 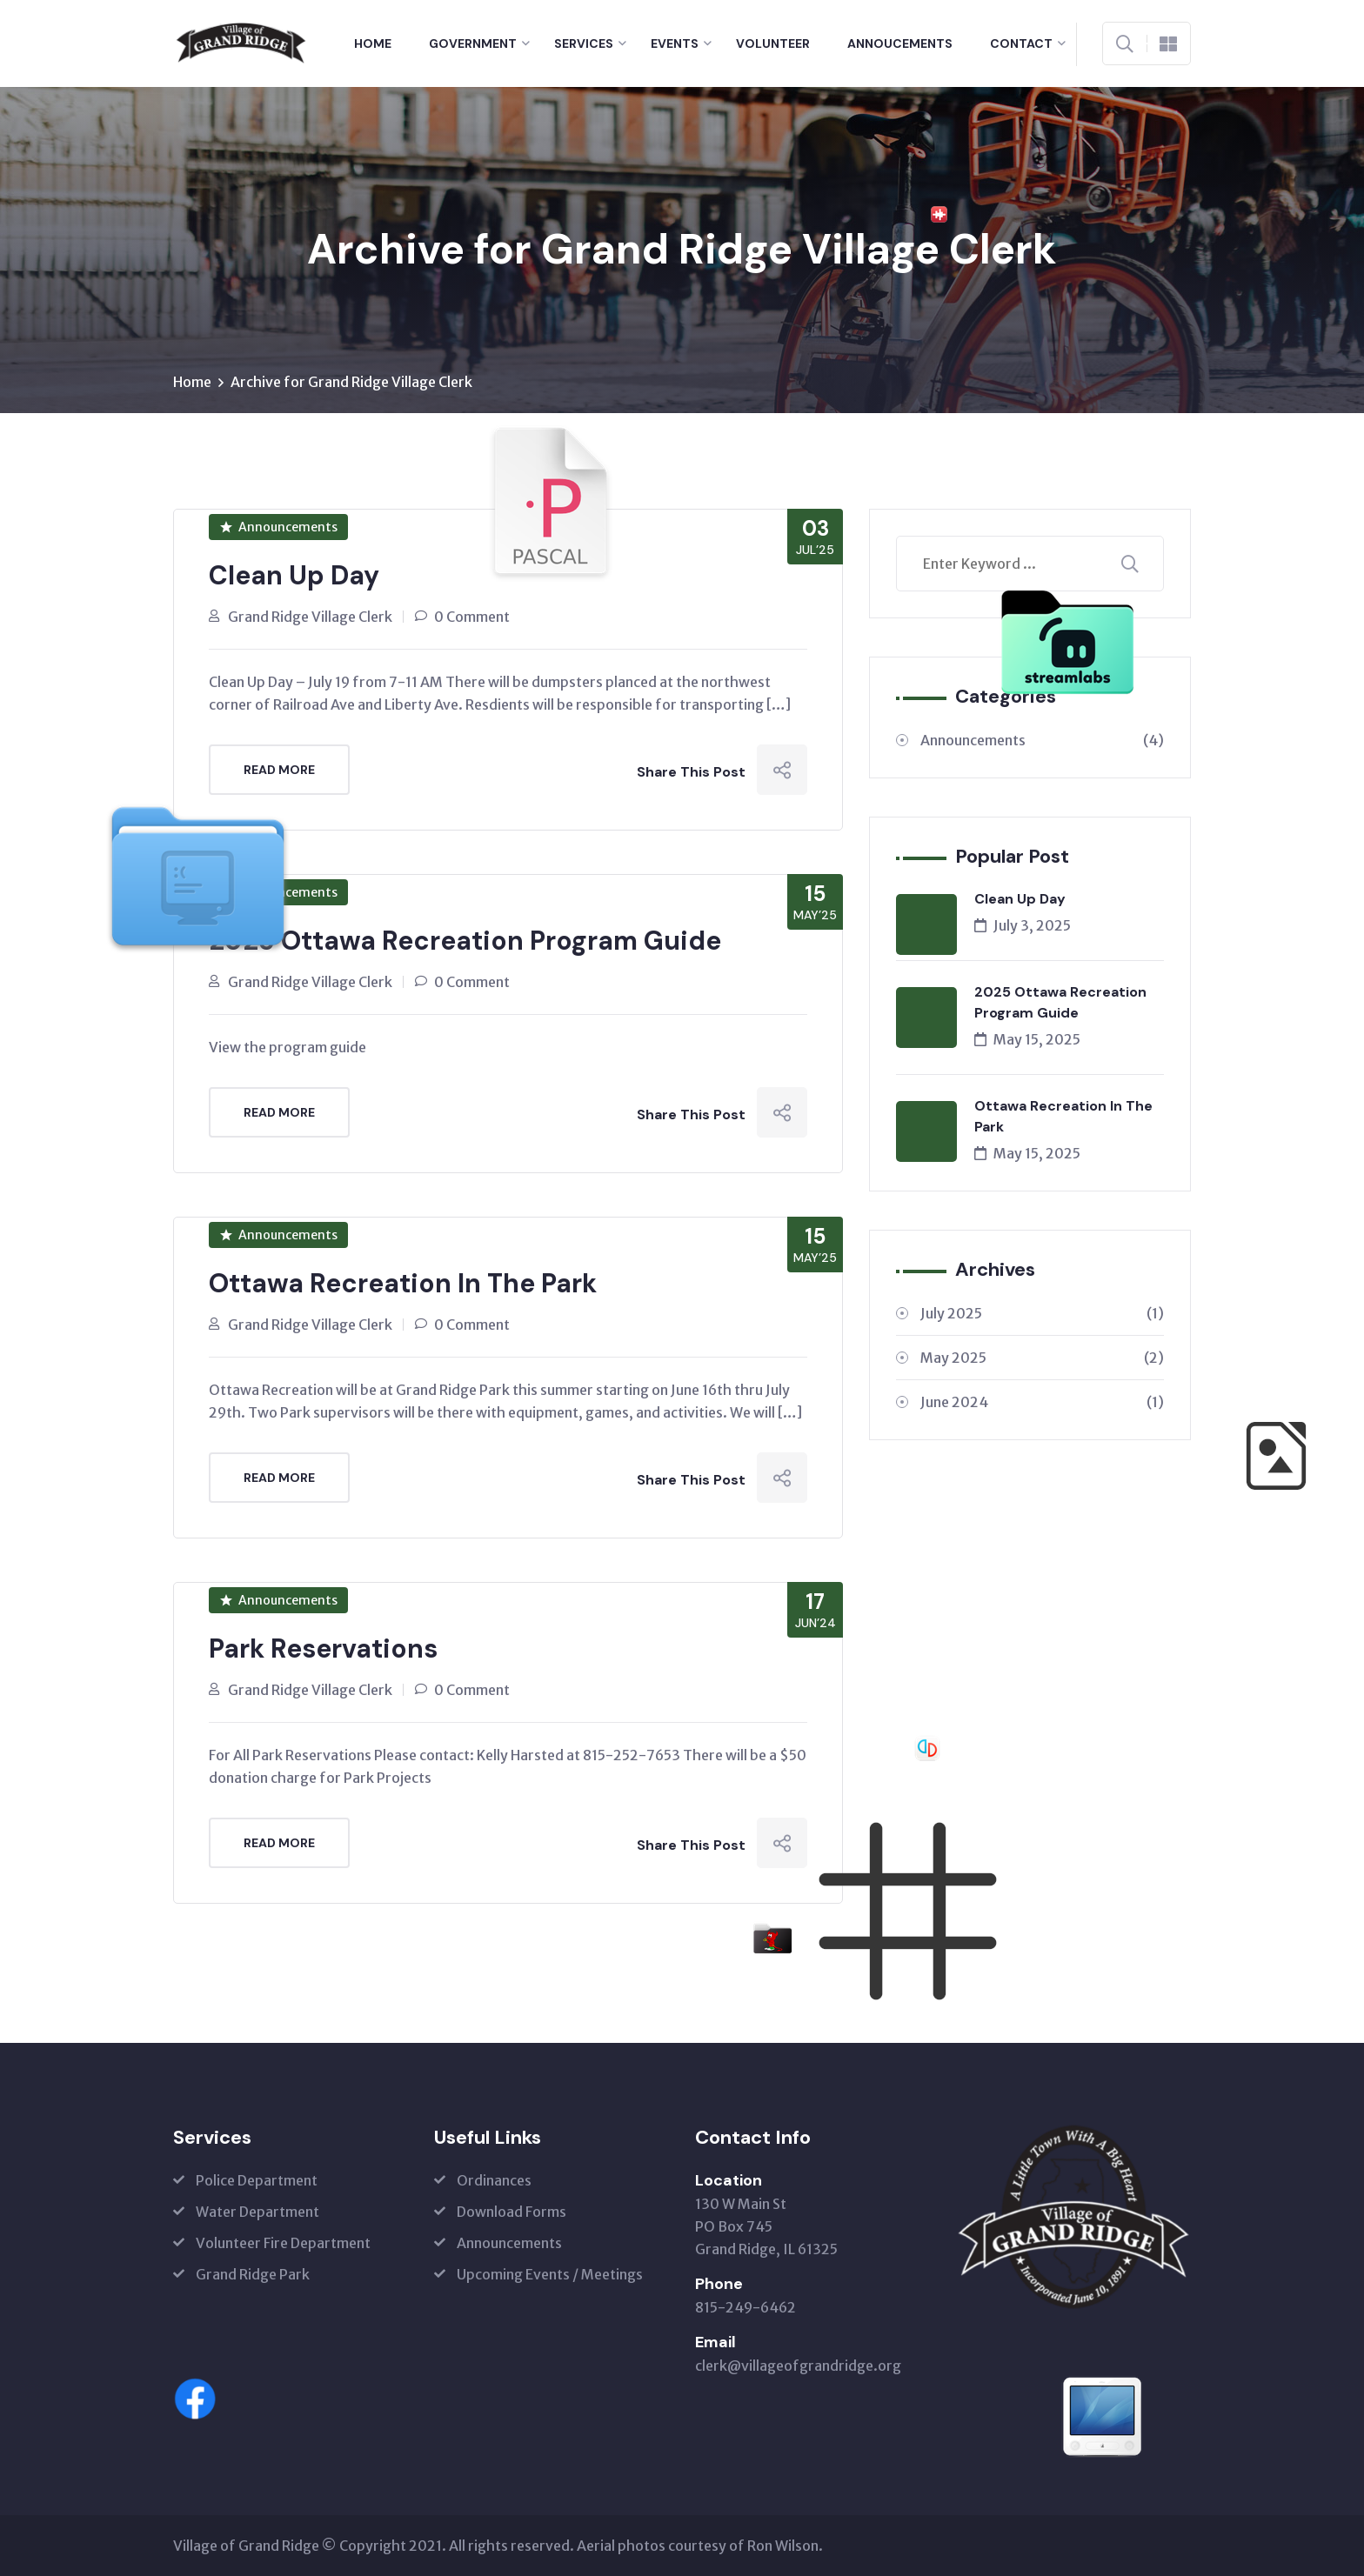 I want to click on launch yuzu nintendo switch emulator, so click(x=927, y=1748).